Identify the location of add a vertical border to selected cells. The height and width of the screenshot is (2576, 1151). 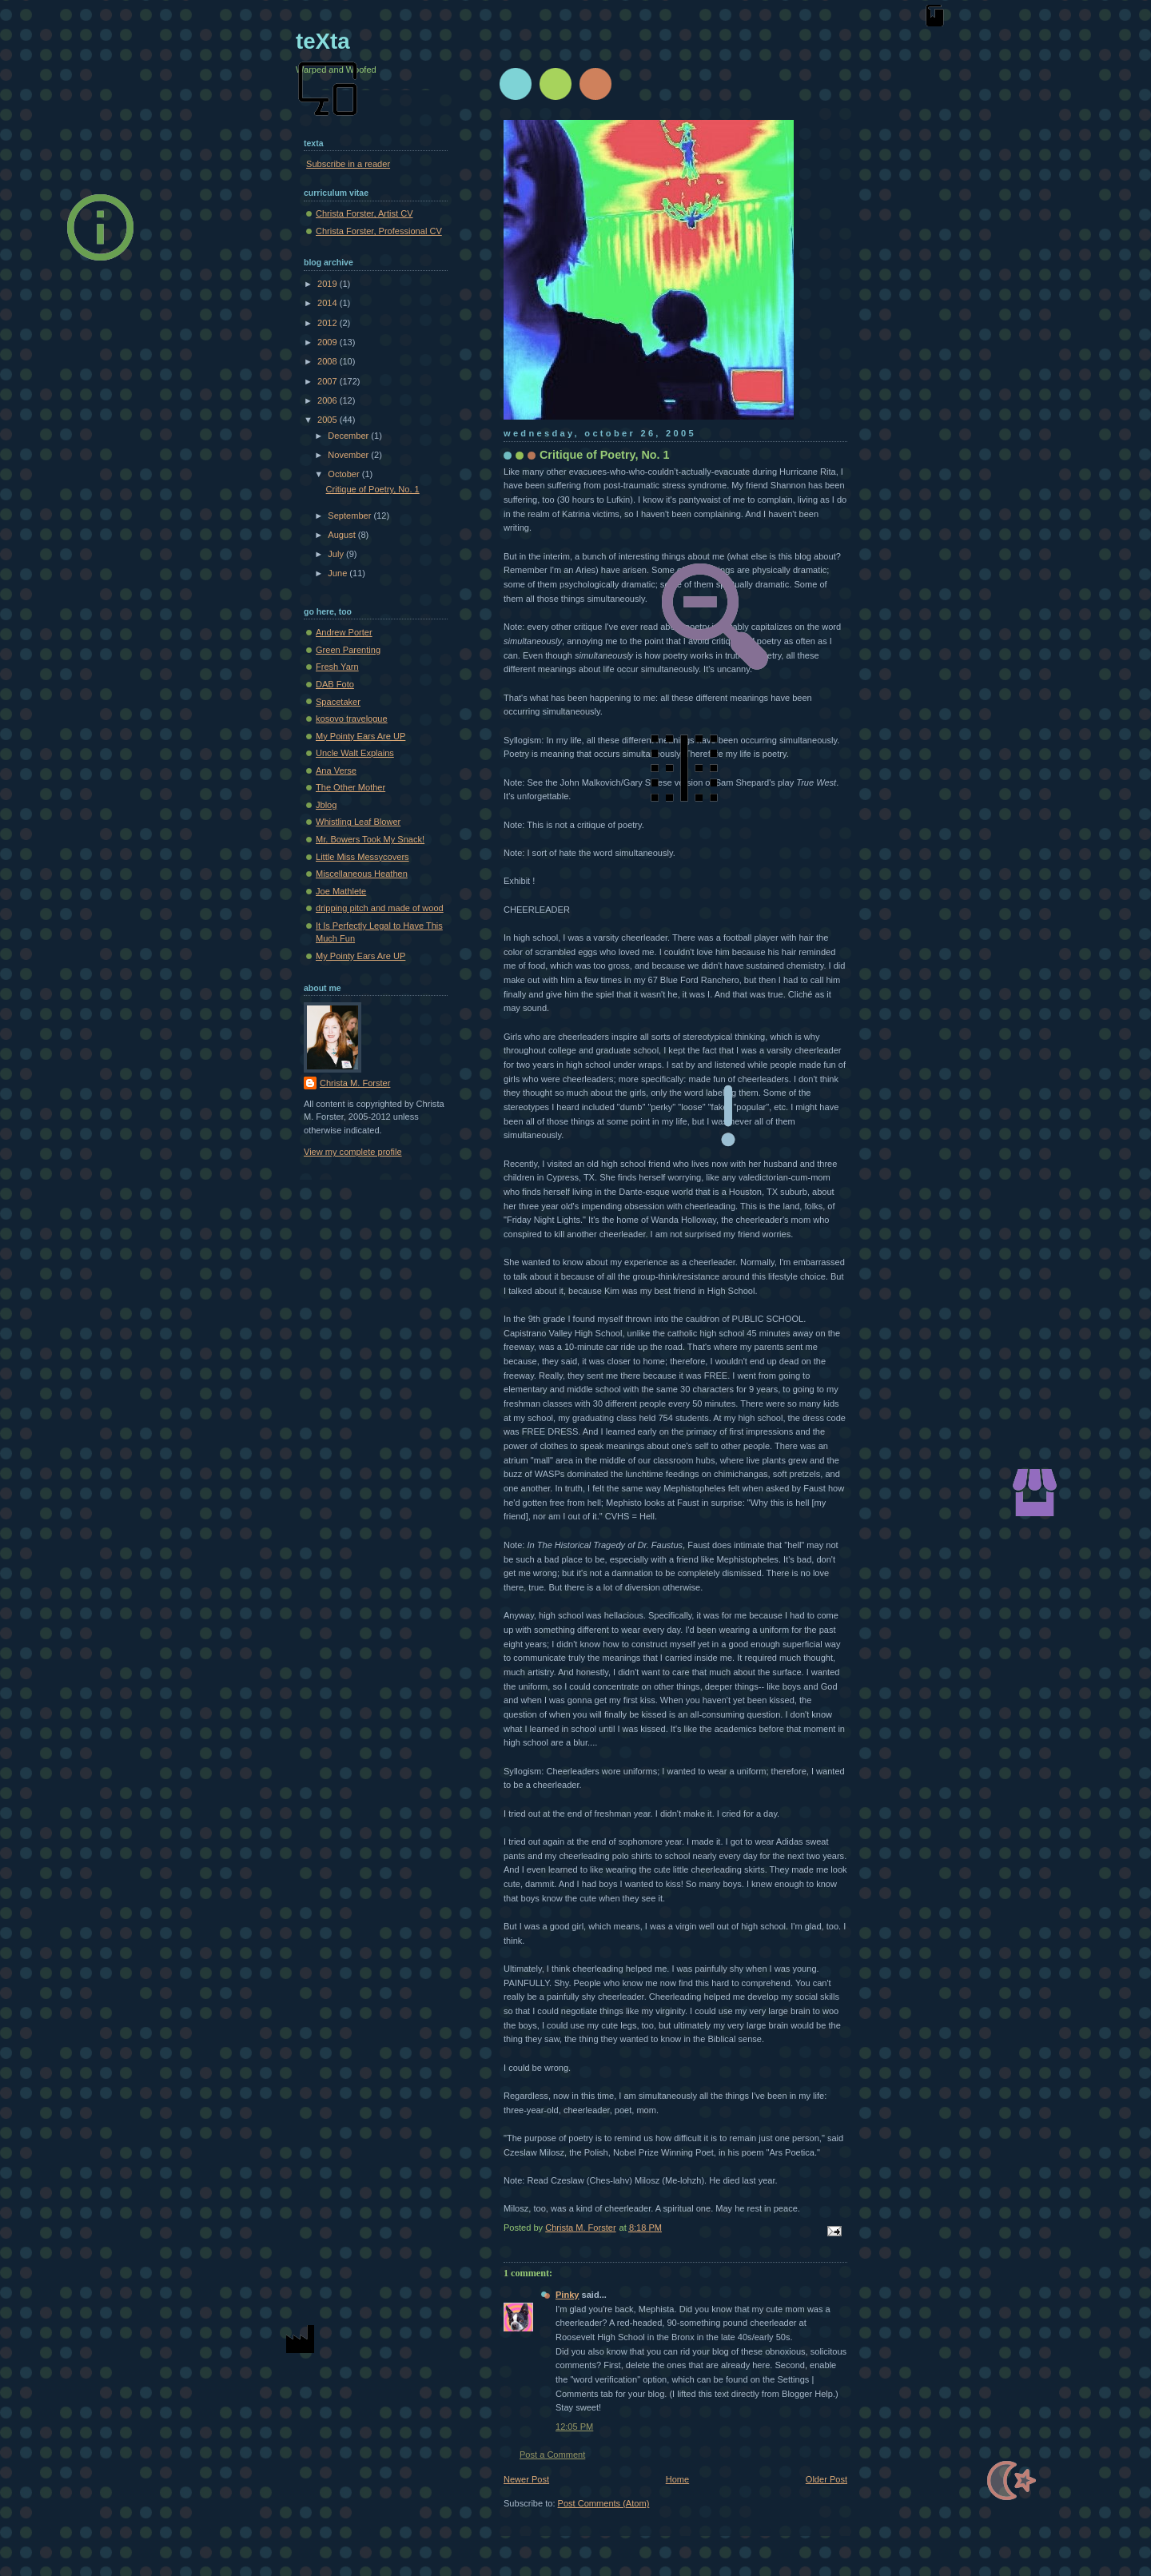
(684, 768).